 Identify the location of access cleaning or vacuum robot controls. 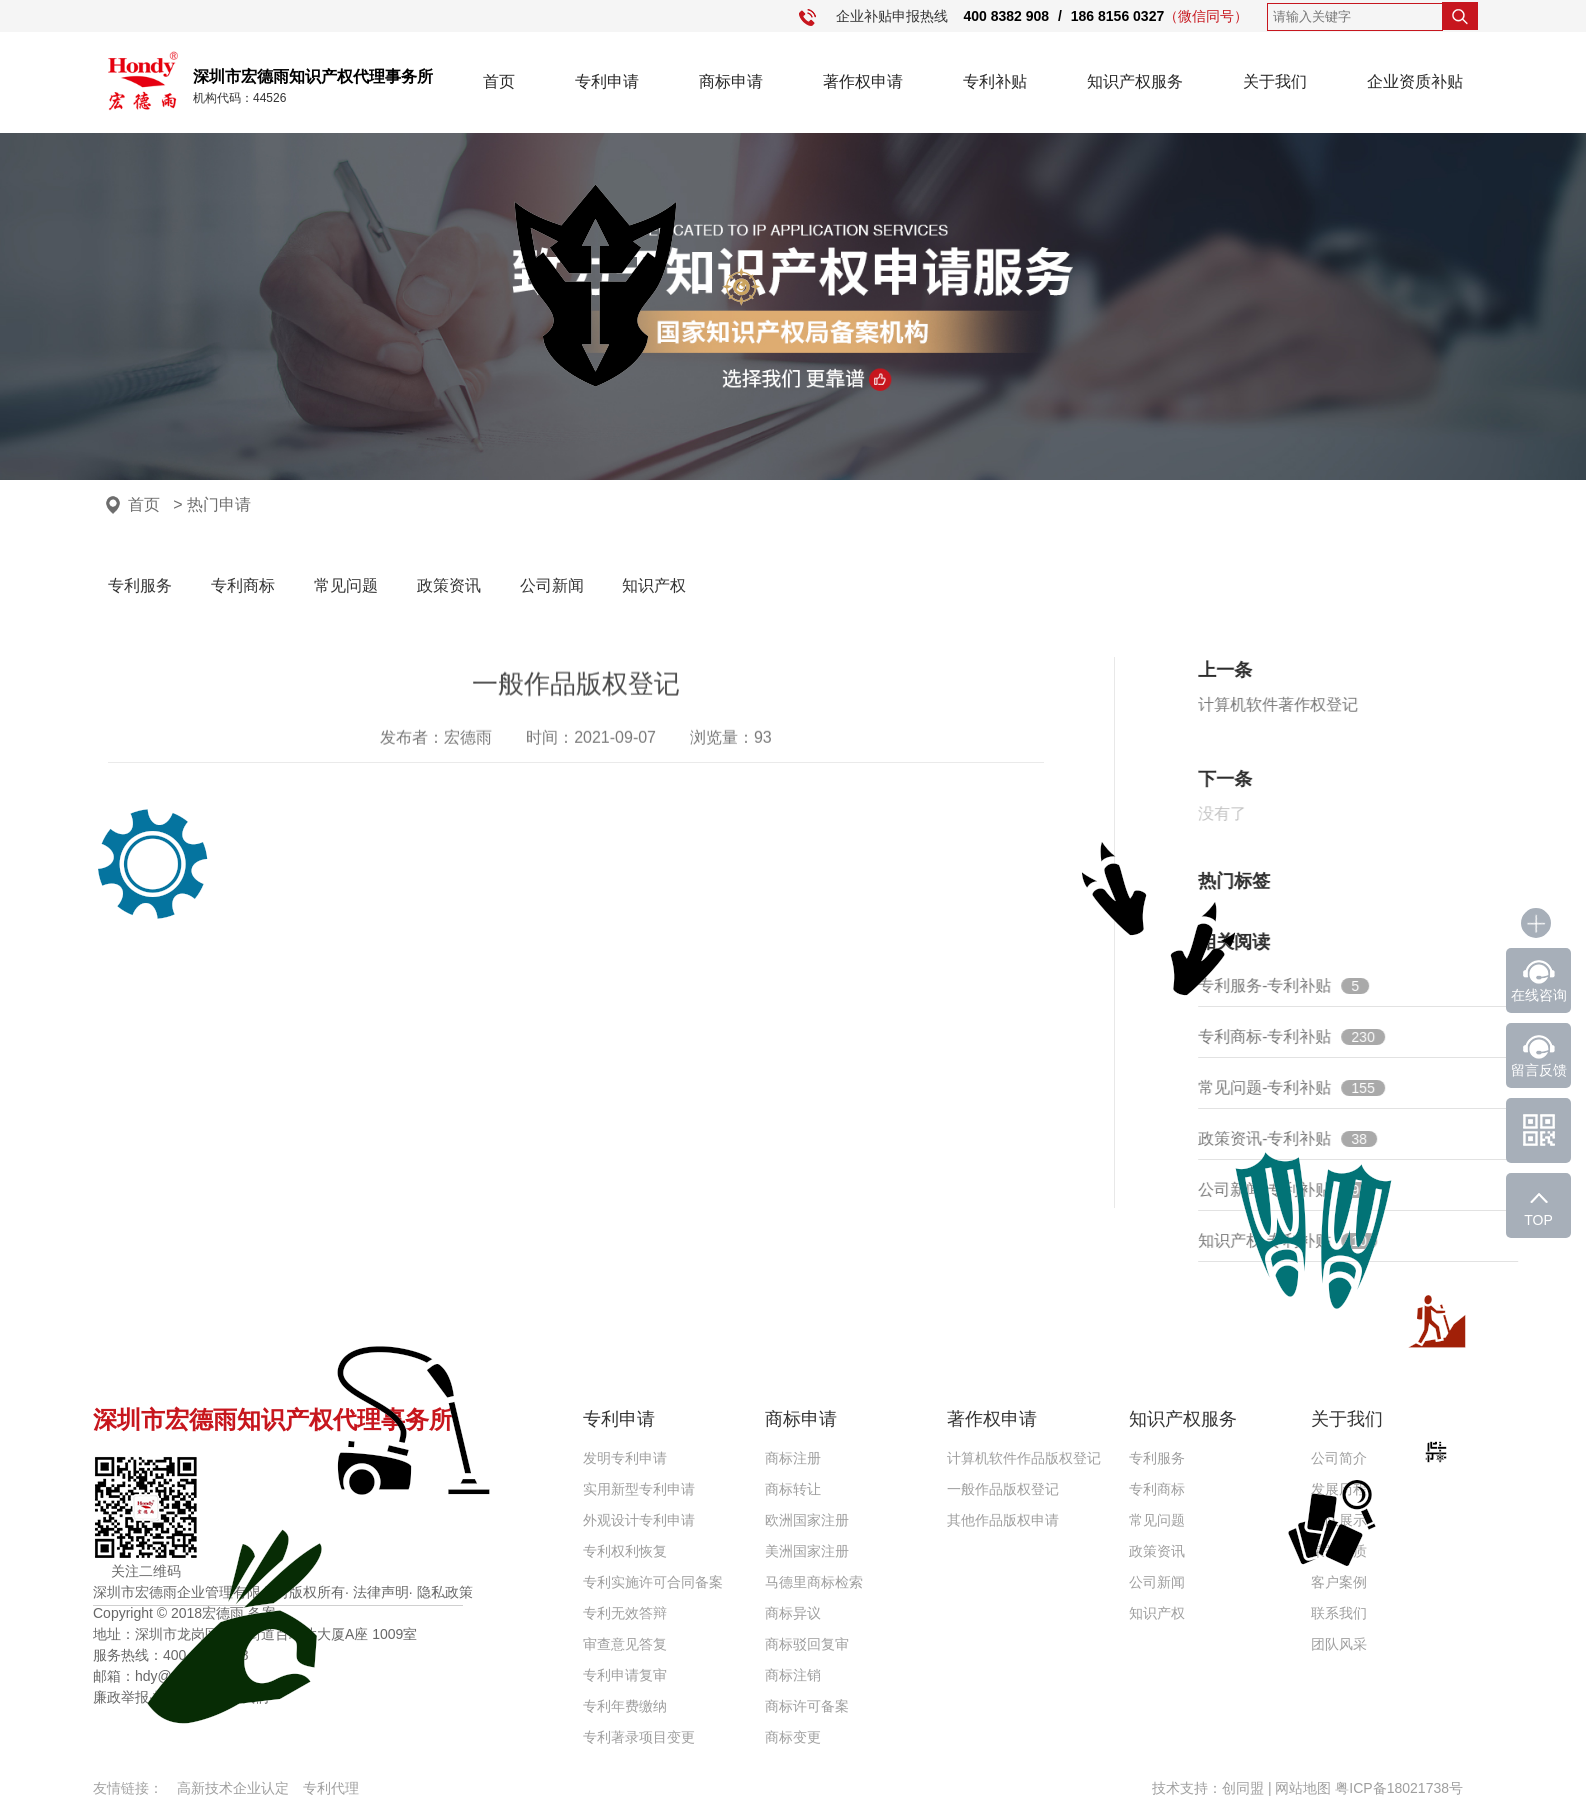
(413, 1420).